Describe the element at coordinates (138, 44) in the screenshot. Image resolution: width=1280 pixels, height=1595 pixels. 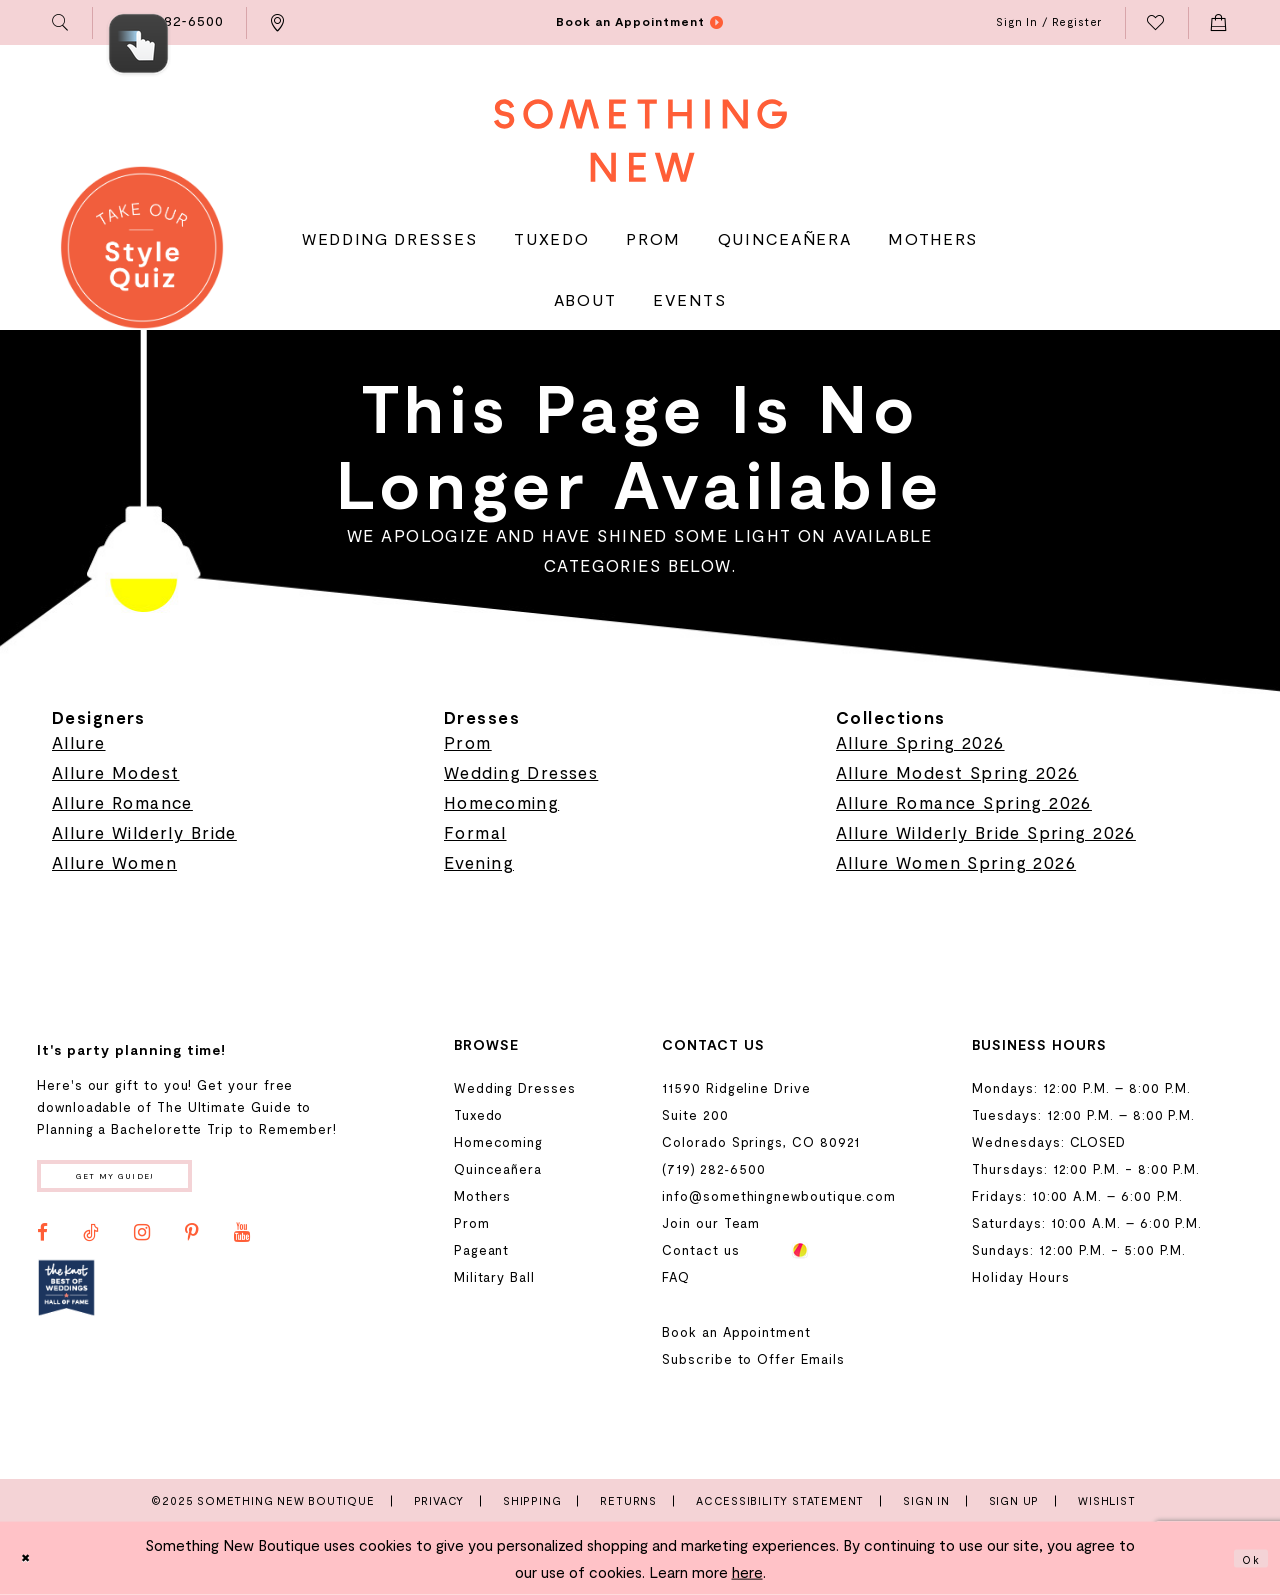
I see `open trackpad or touch gesture settings` at that location.